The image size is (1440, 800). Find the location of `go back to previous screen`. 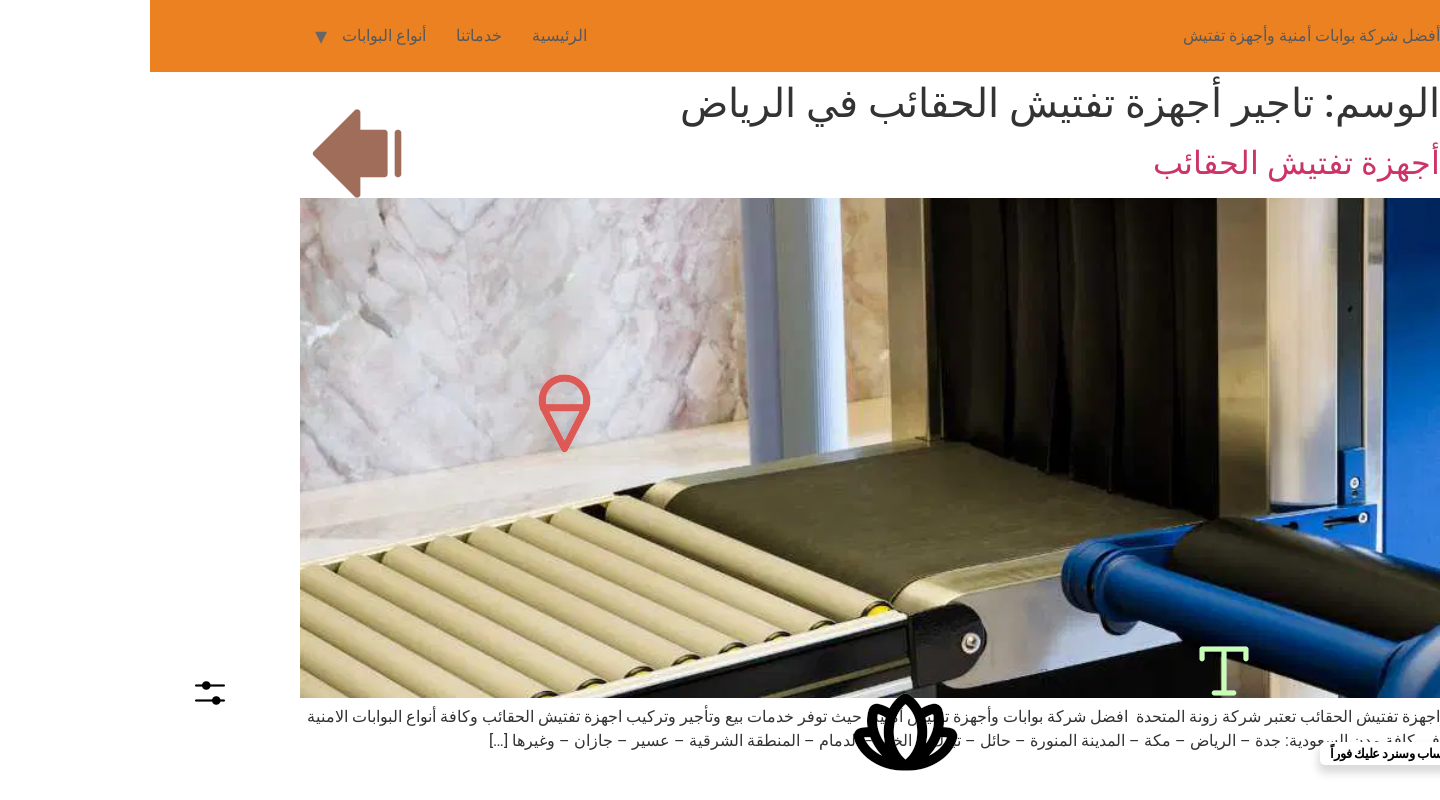

go back to previous screen is located at coordinates (360, 153).